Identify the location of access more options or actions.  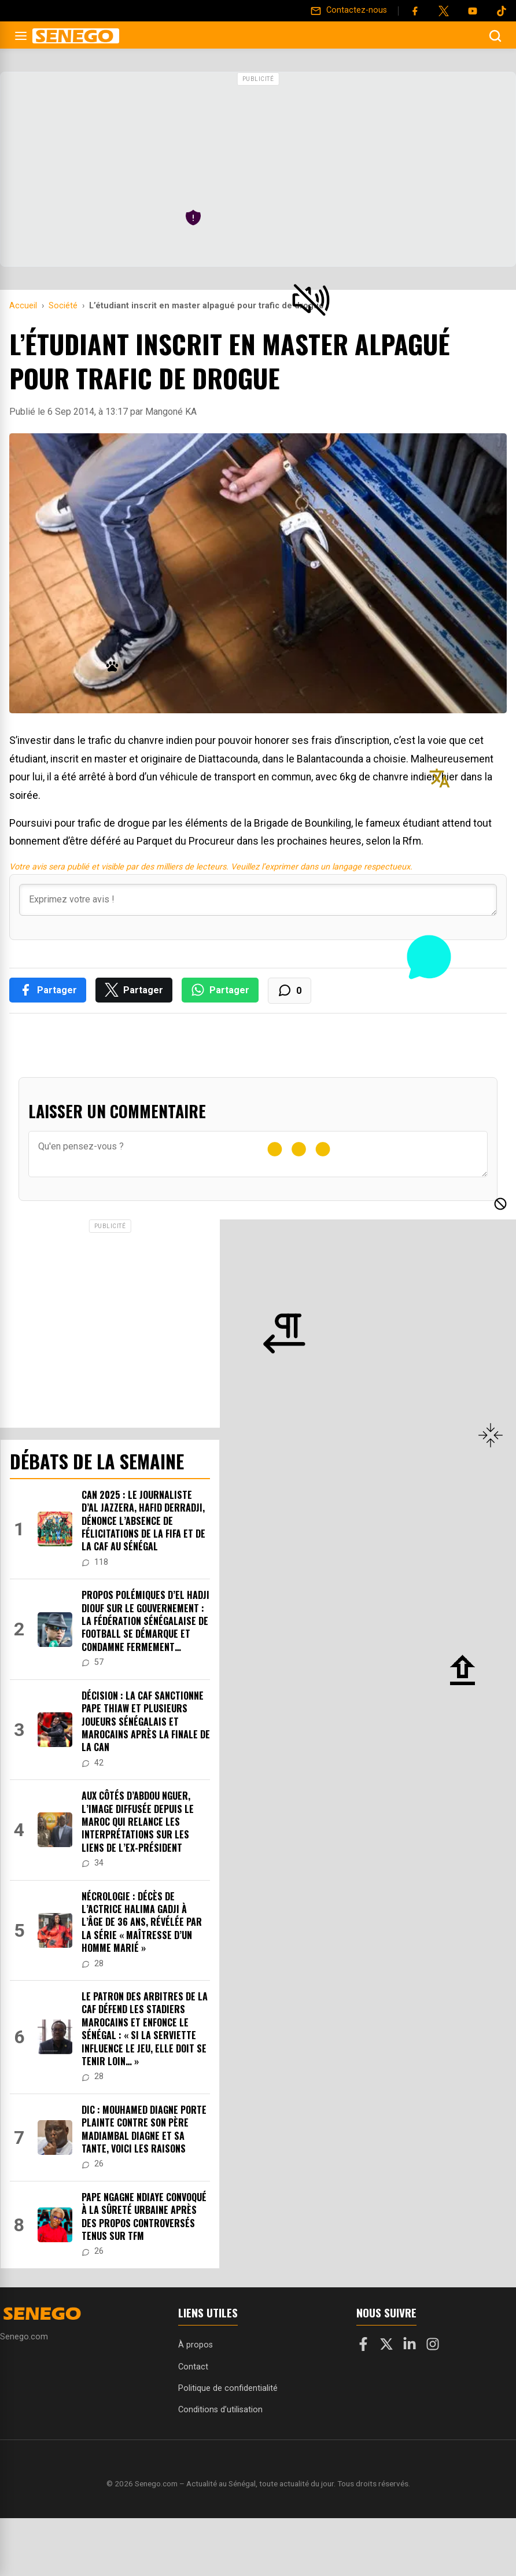
(298, 1149).